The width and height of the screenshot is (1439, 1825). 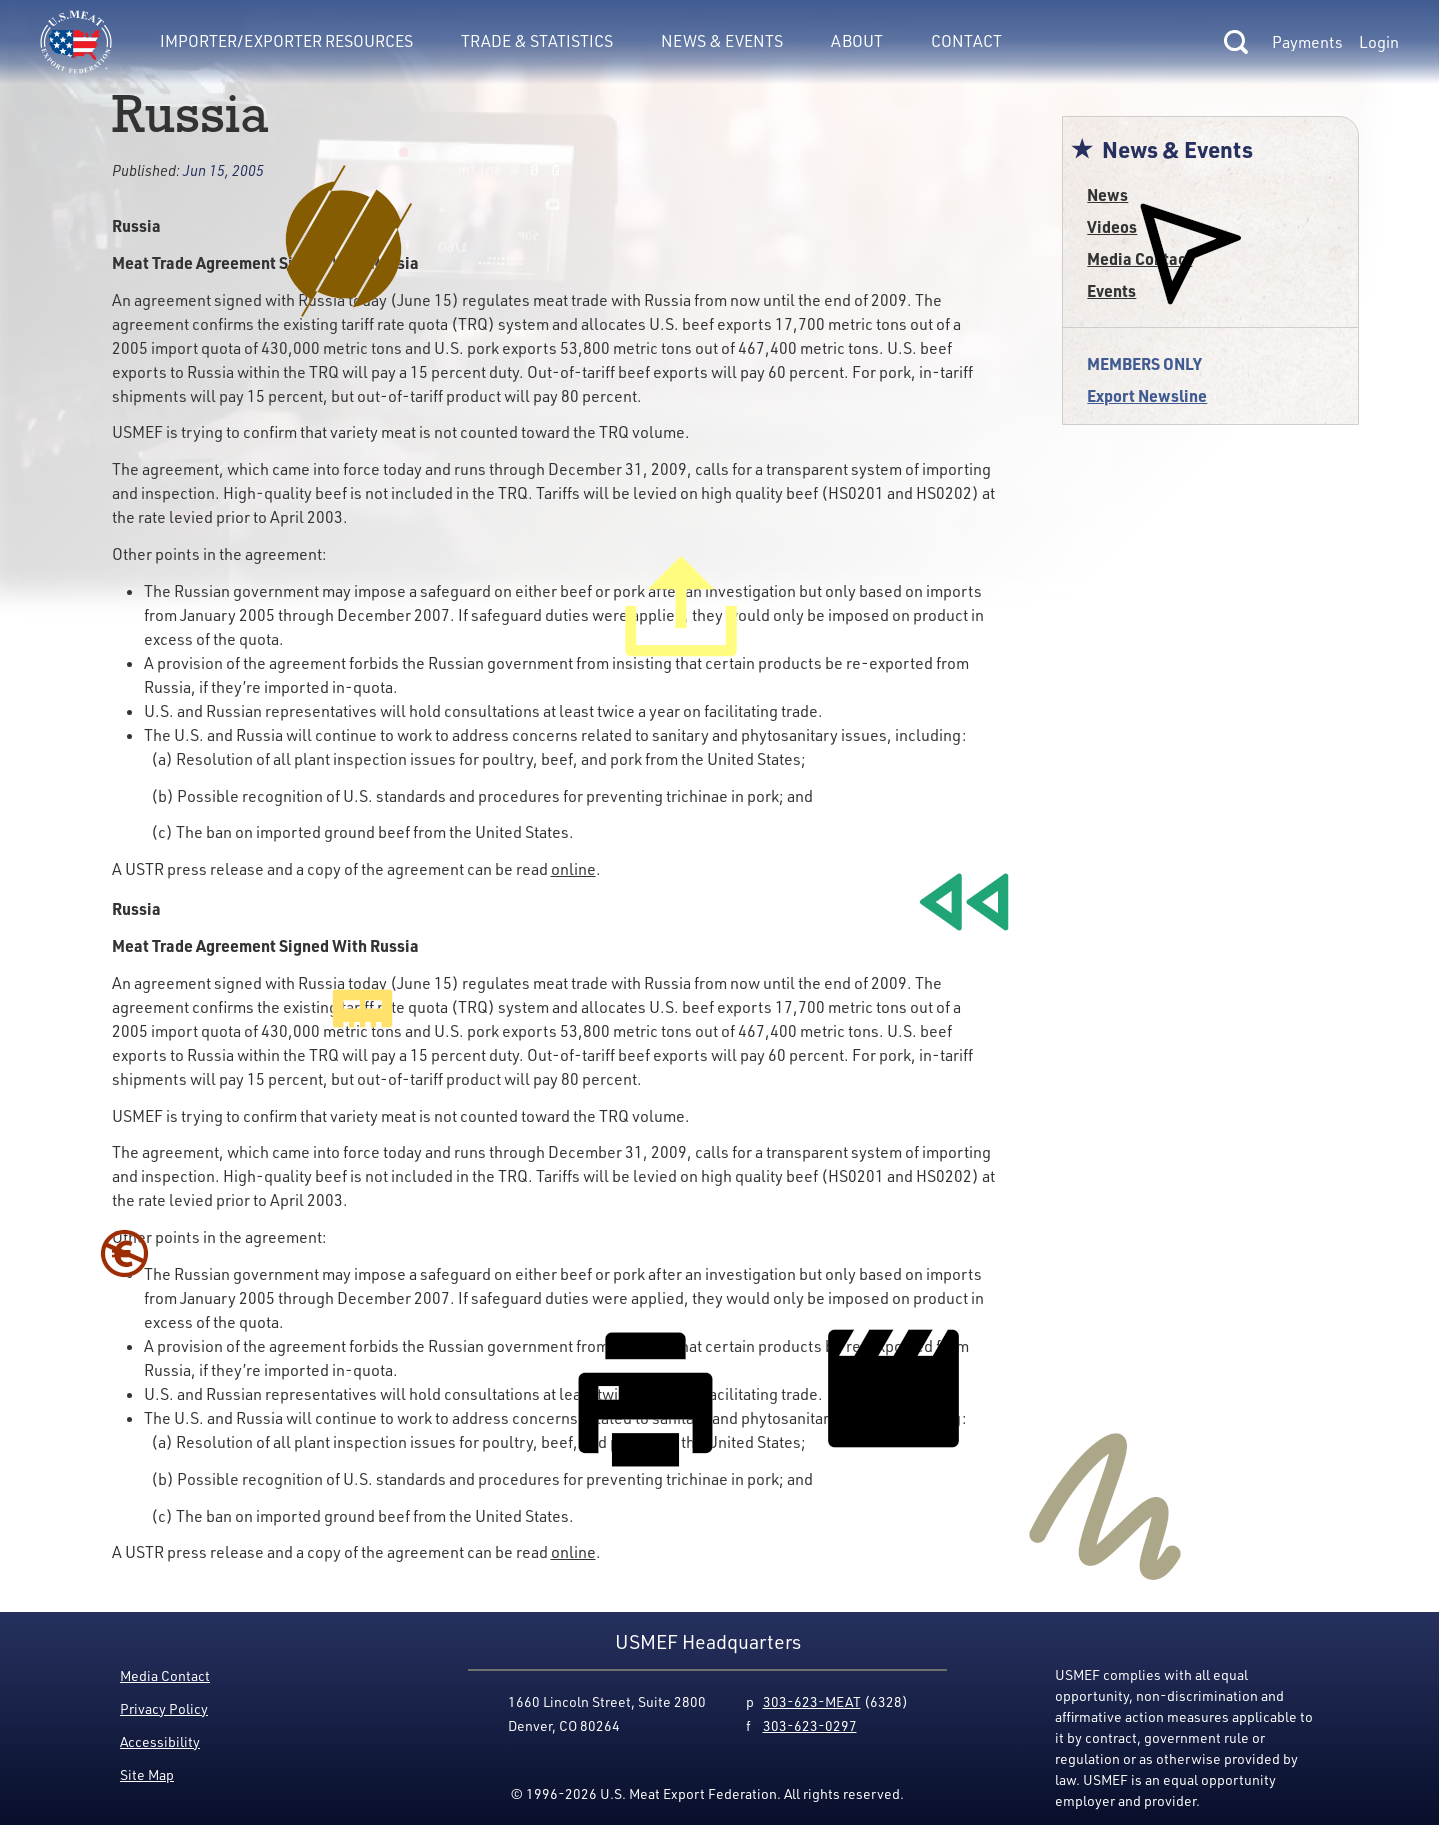 What do you see at coordinates (362, 1008) in the screenshot?
I see `view RAM or memory usage` at bounding box center [362, 1008].